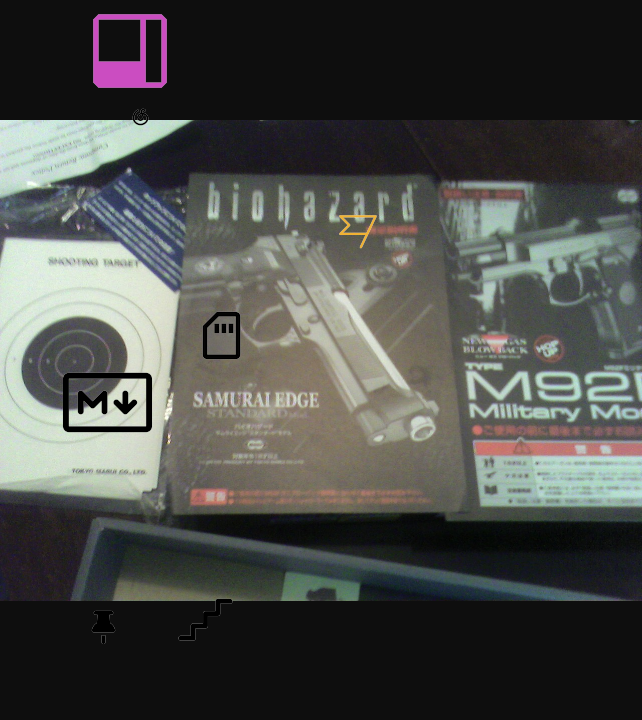  Describe the element at coordinates (205, 618) in the screenshot. I see `indicates stairs or stairway access` at that location.